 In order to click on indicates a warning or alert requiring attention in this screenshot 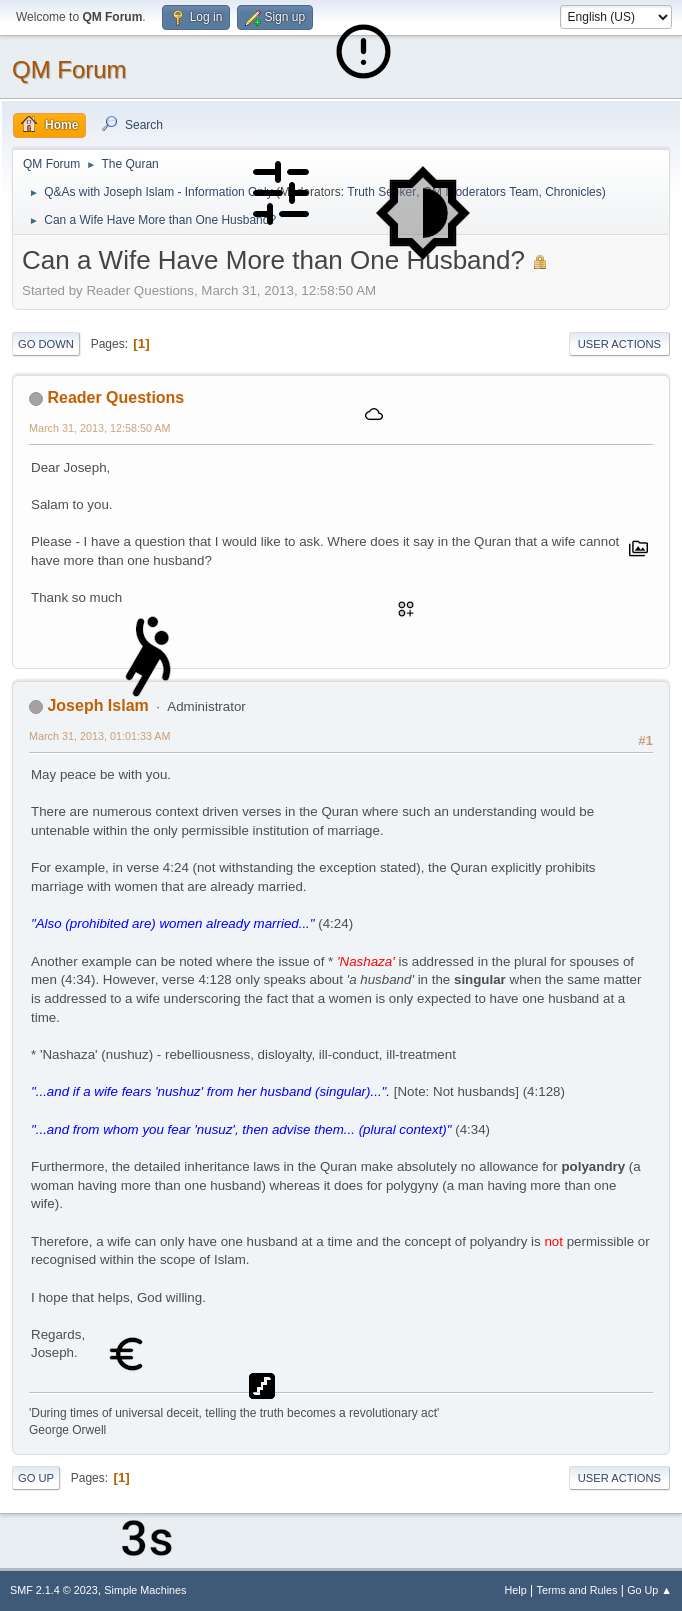, I will do `click(363, 51)`.